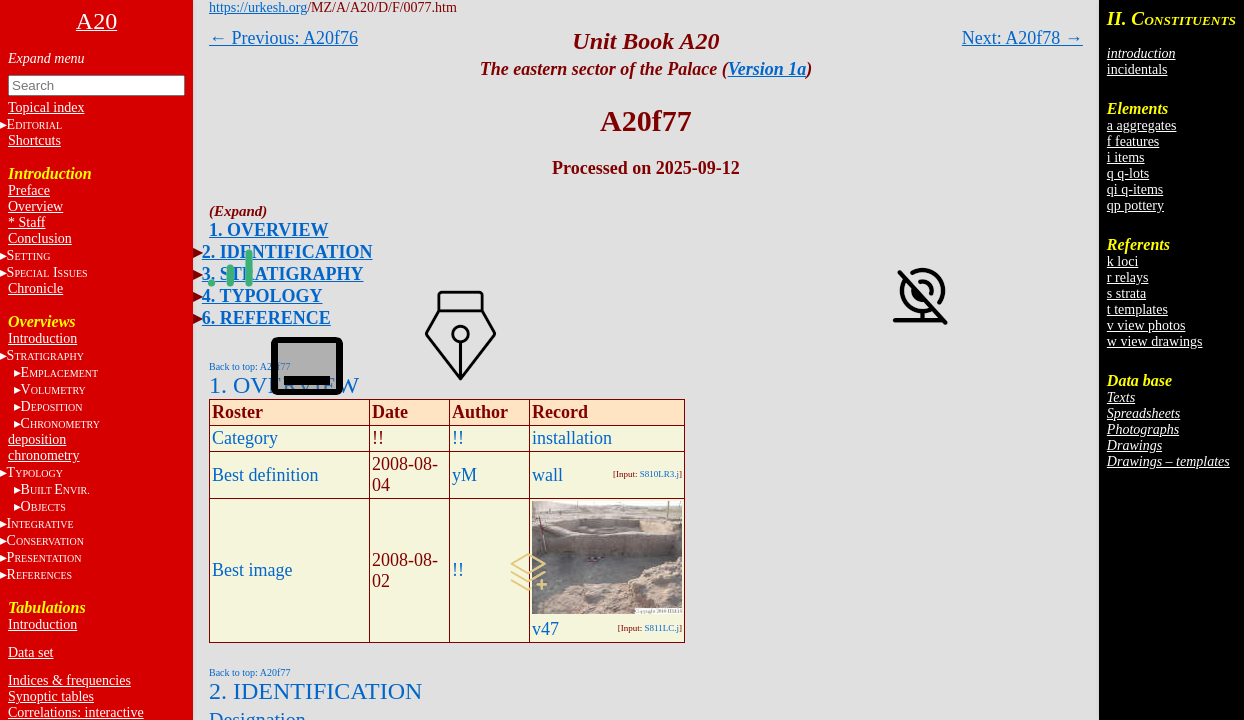  Describe the element at coordinates (307, 366) in the screenshot. I see `access video player controls or captions` at that location.